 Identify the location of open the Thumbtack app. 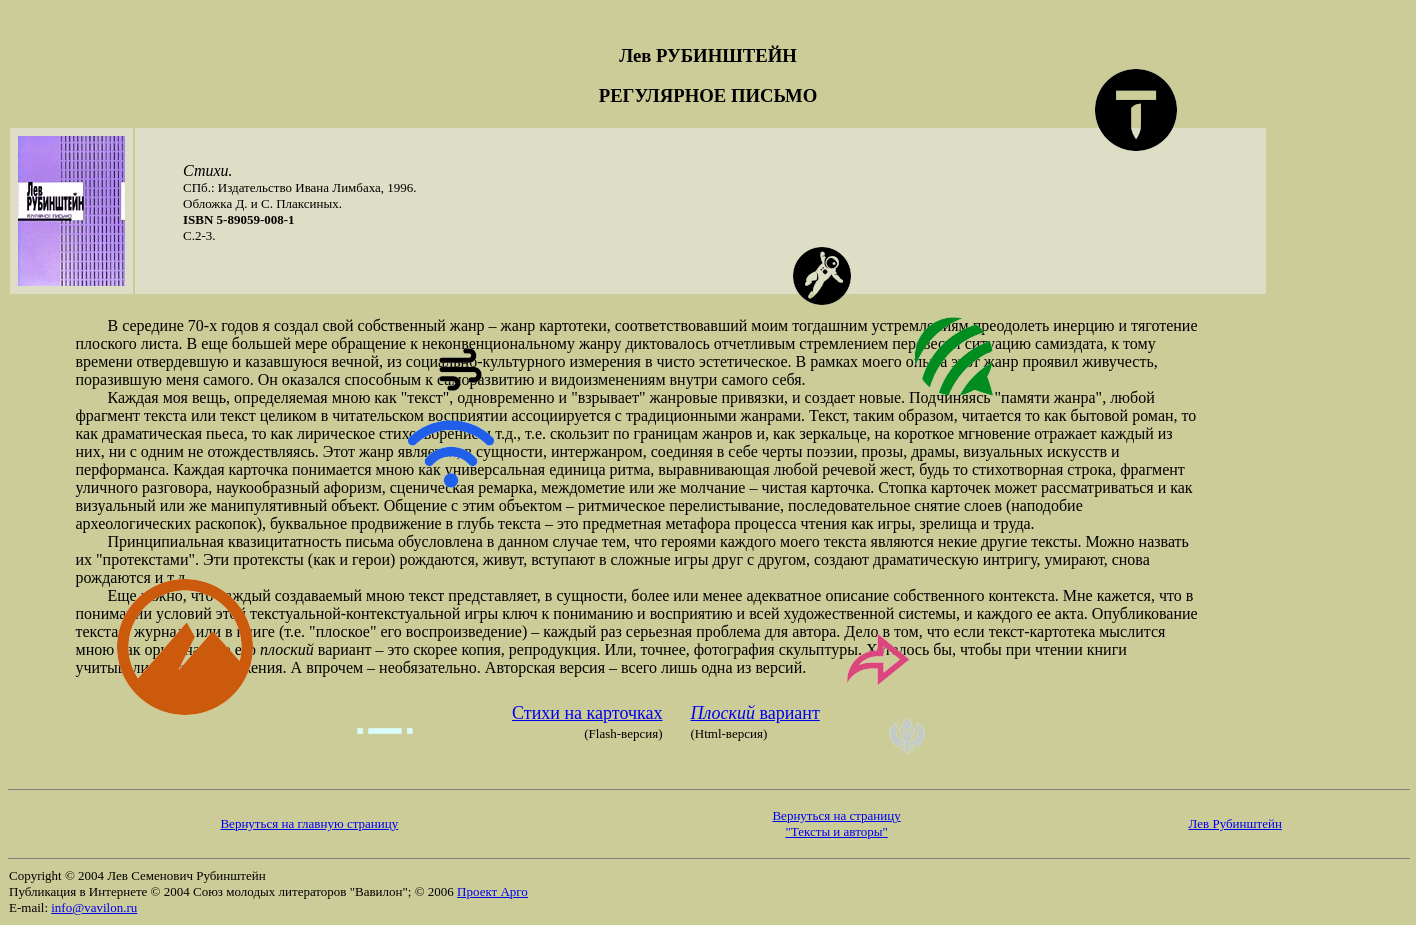
(1136, 110).